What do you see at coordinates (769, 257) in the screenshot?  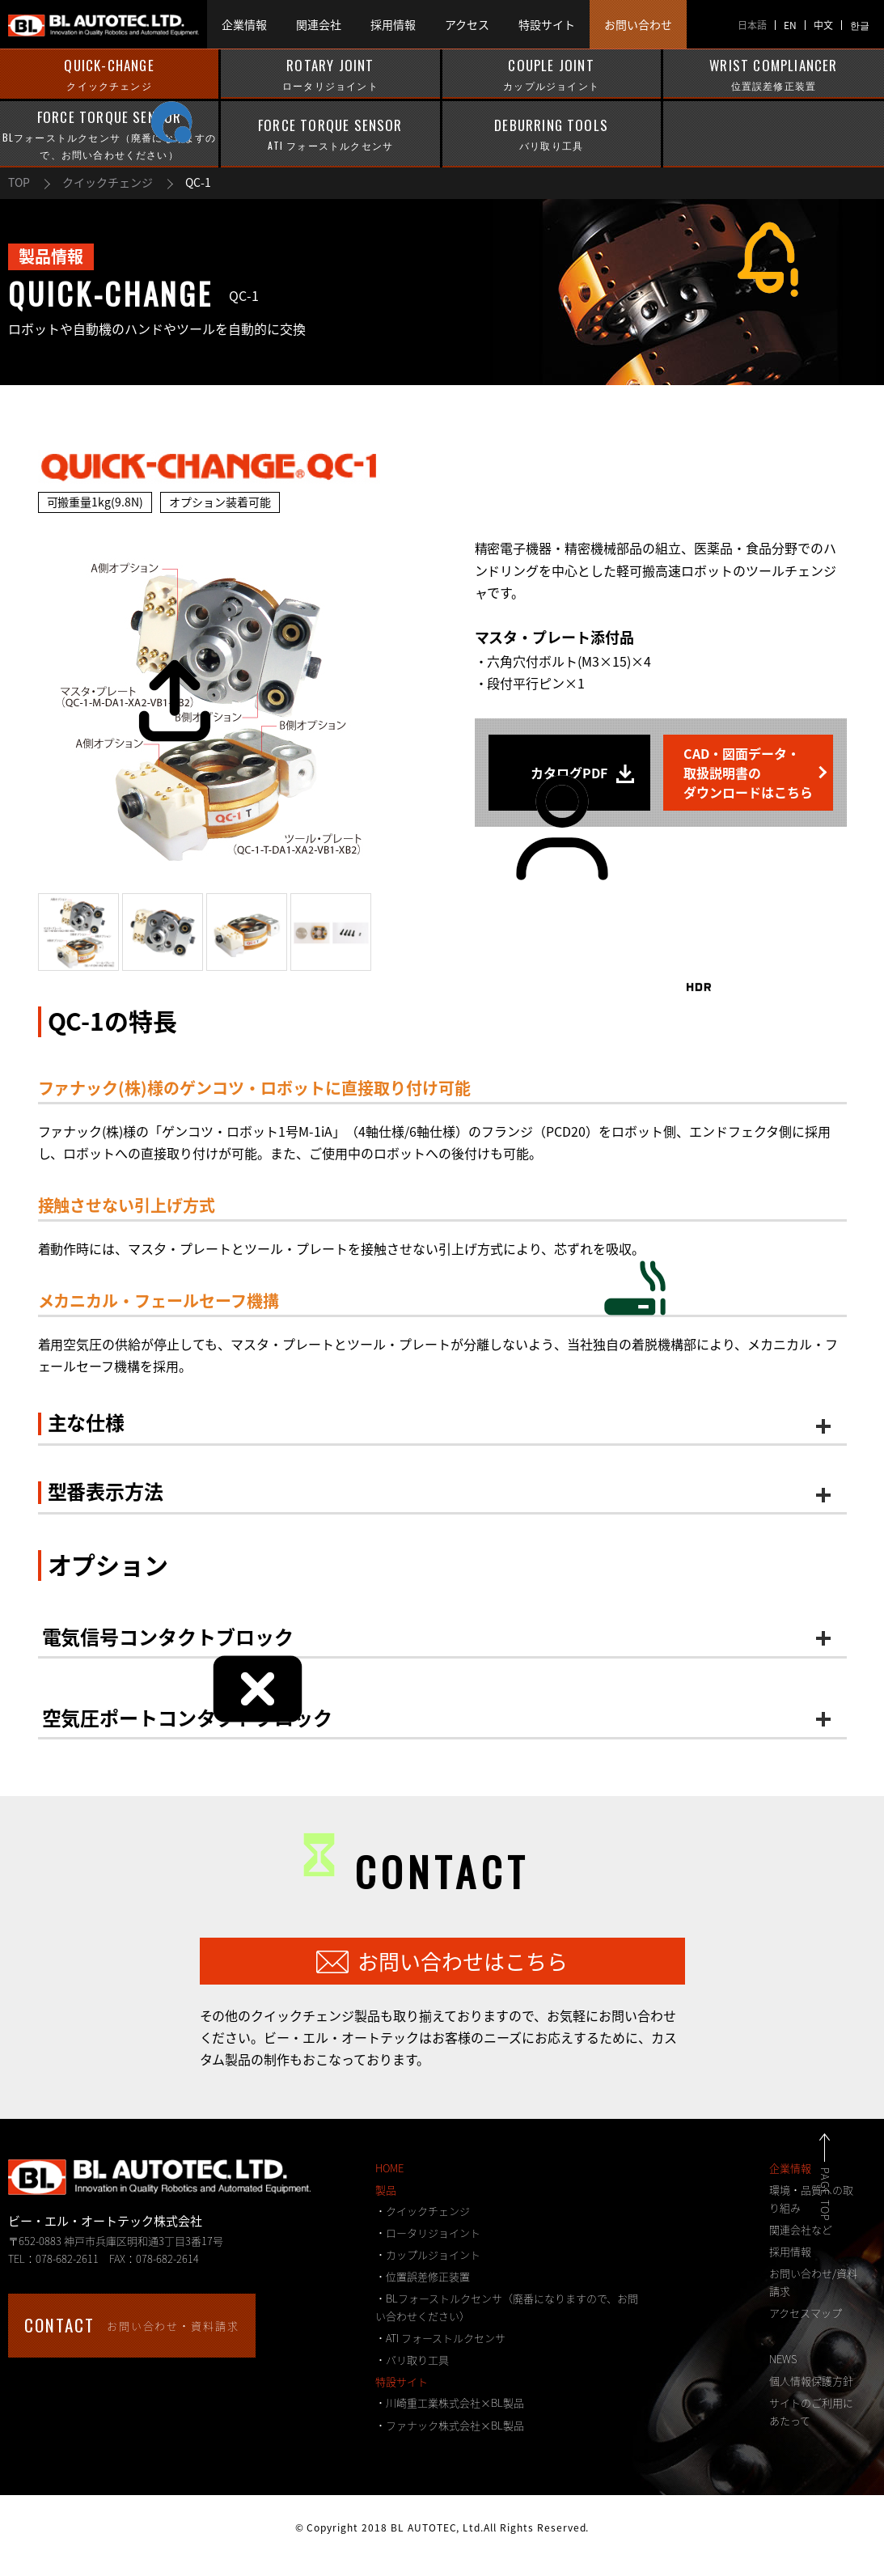 I see `notification alert requiring attention` at bounding box center [769, 257].